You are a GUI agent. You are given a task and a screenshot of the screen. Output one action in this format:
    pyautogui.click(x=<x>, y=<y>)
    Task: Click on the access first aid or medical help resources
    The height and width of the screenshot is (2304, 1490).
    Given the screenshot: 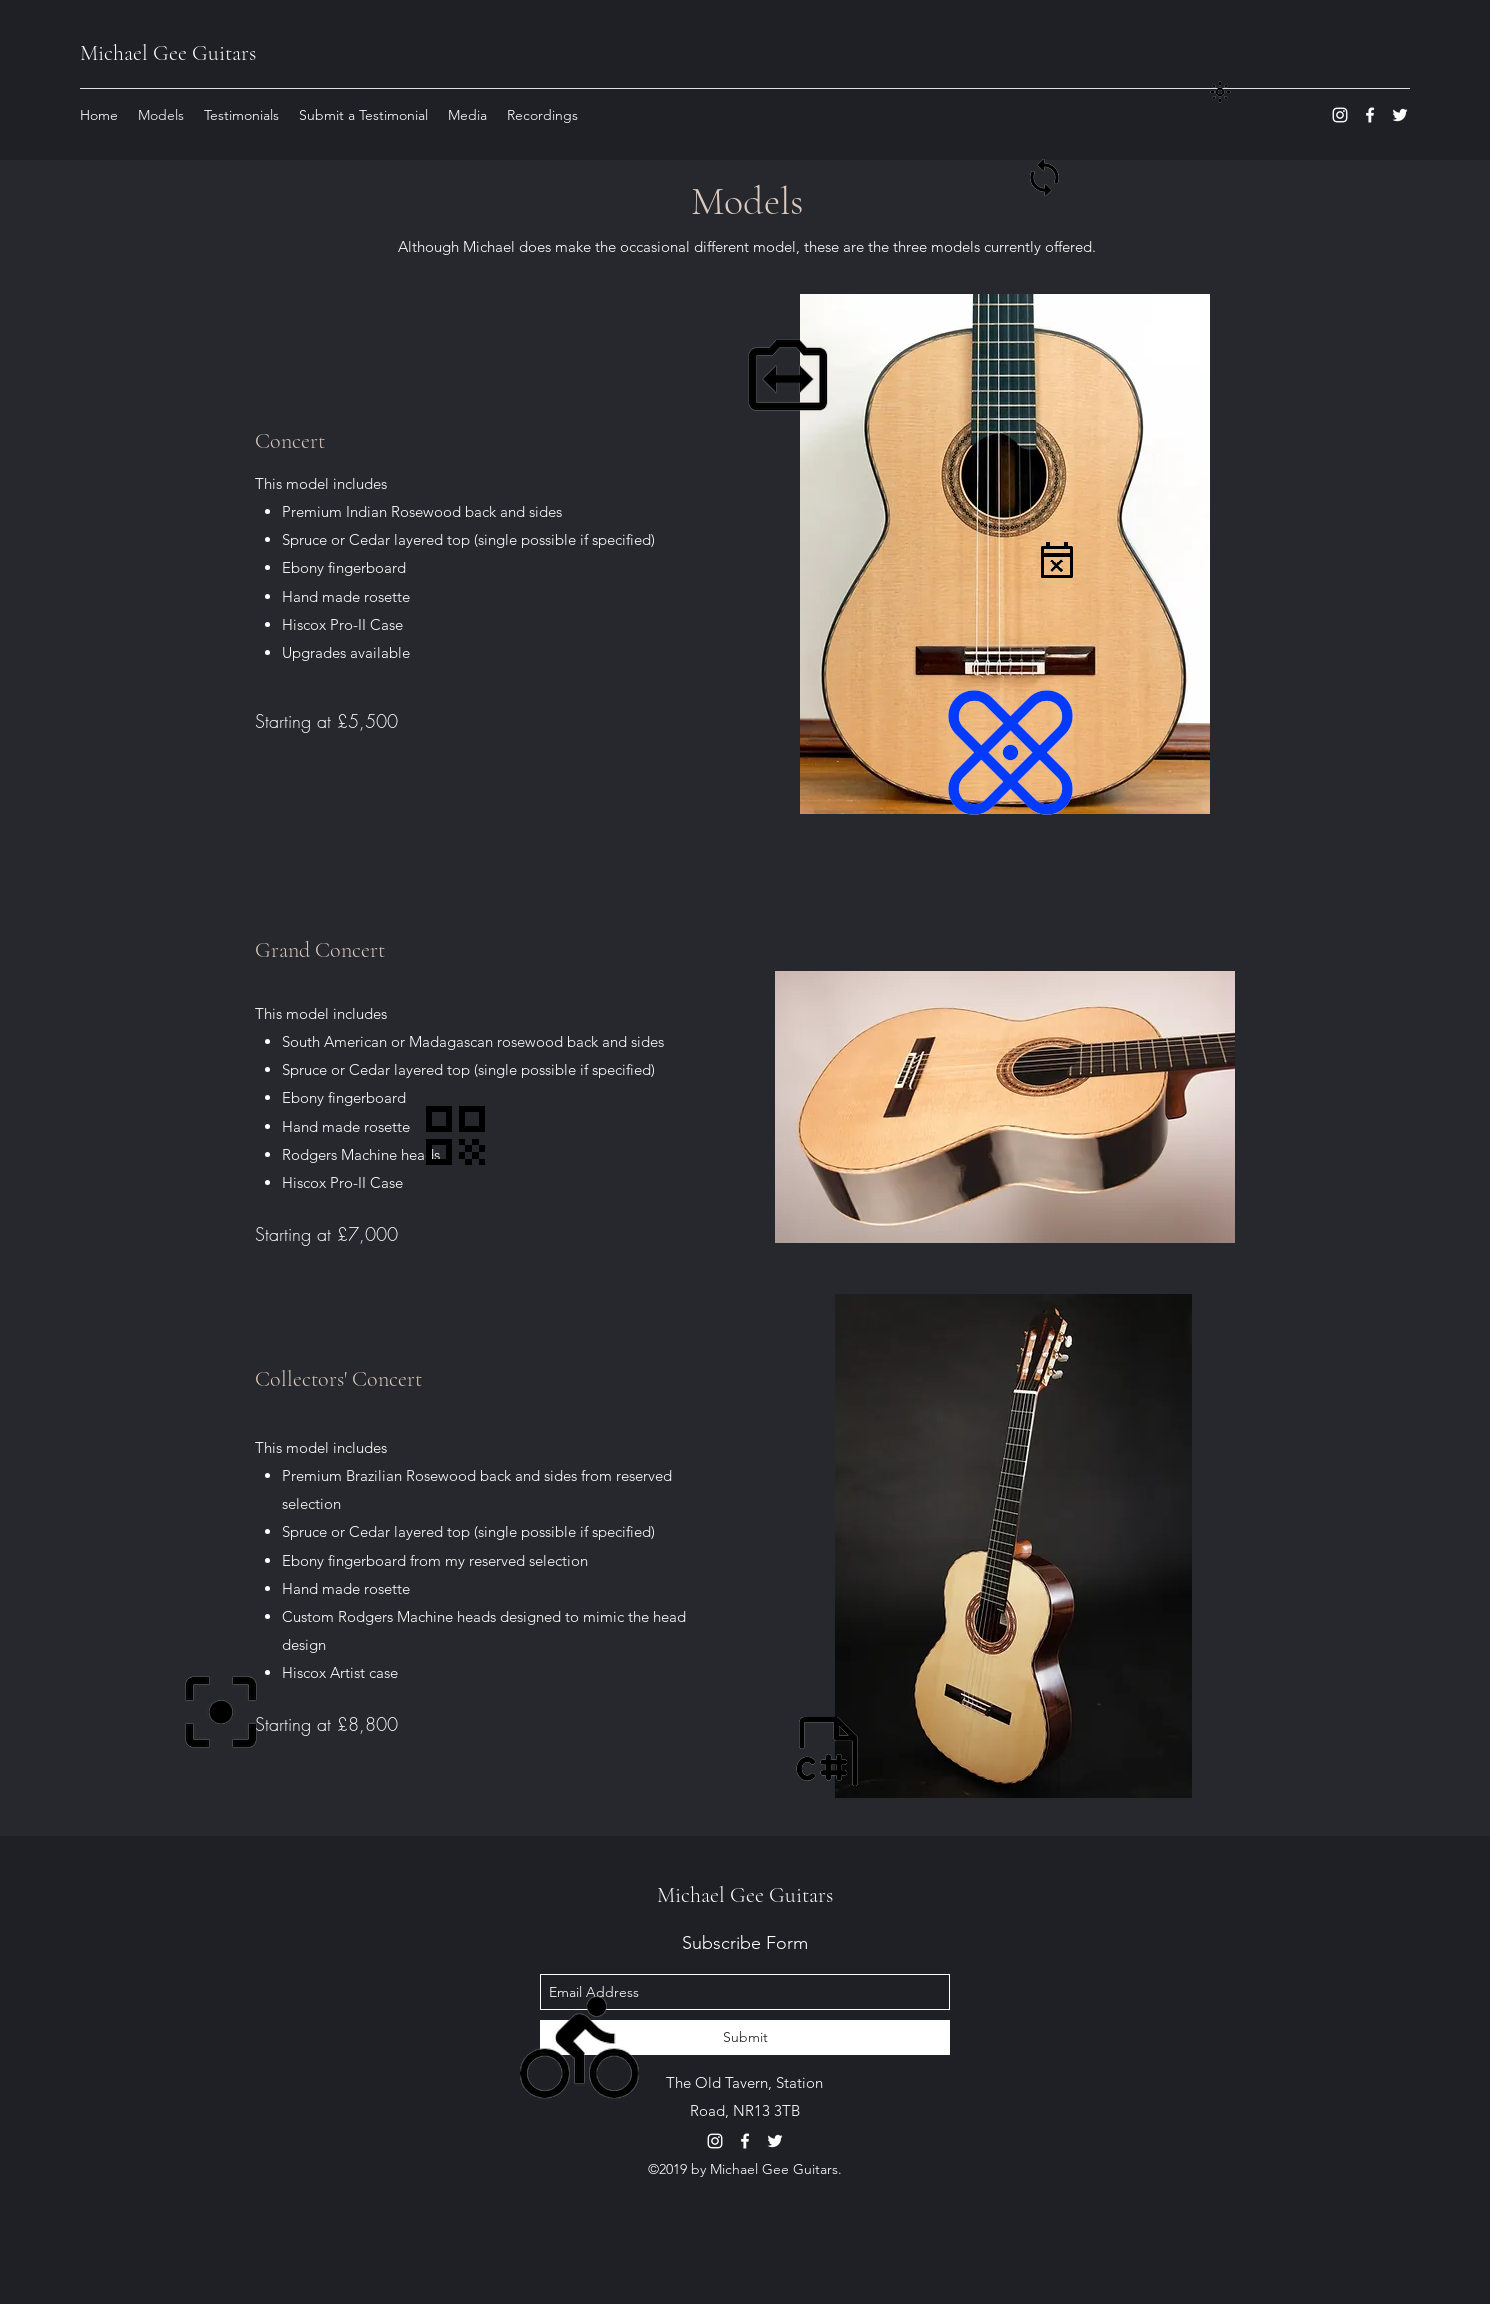 What is the action you would take?
    pyautogui.click(x=1010, y=752)
    